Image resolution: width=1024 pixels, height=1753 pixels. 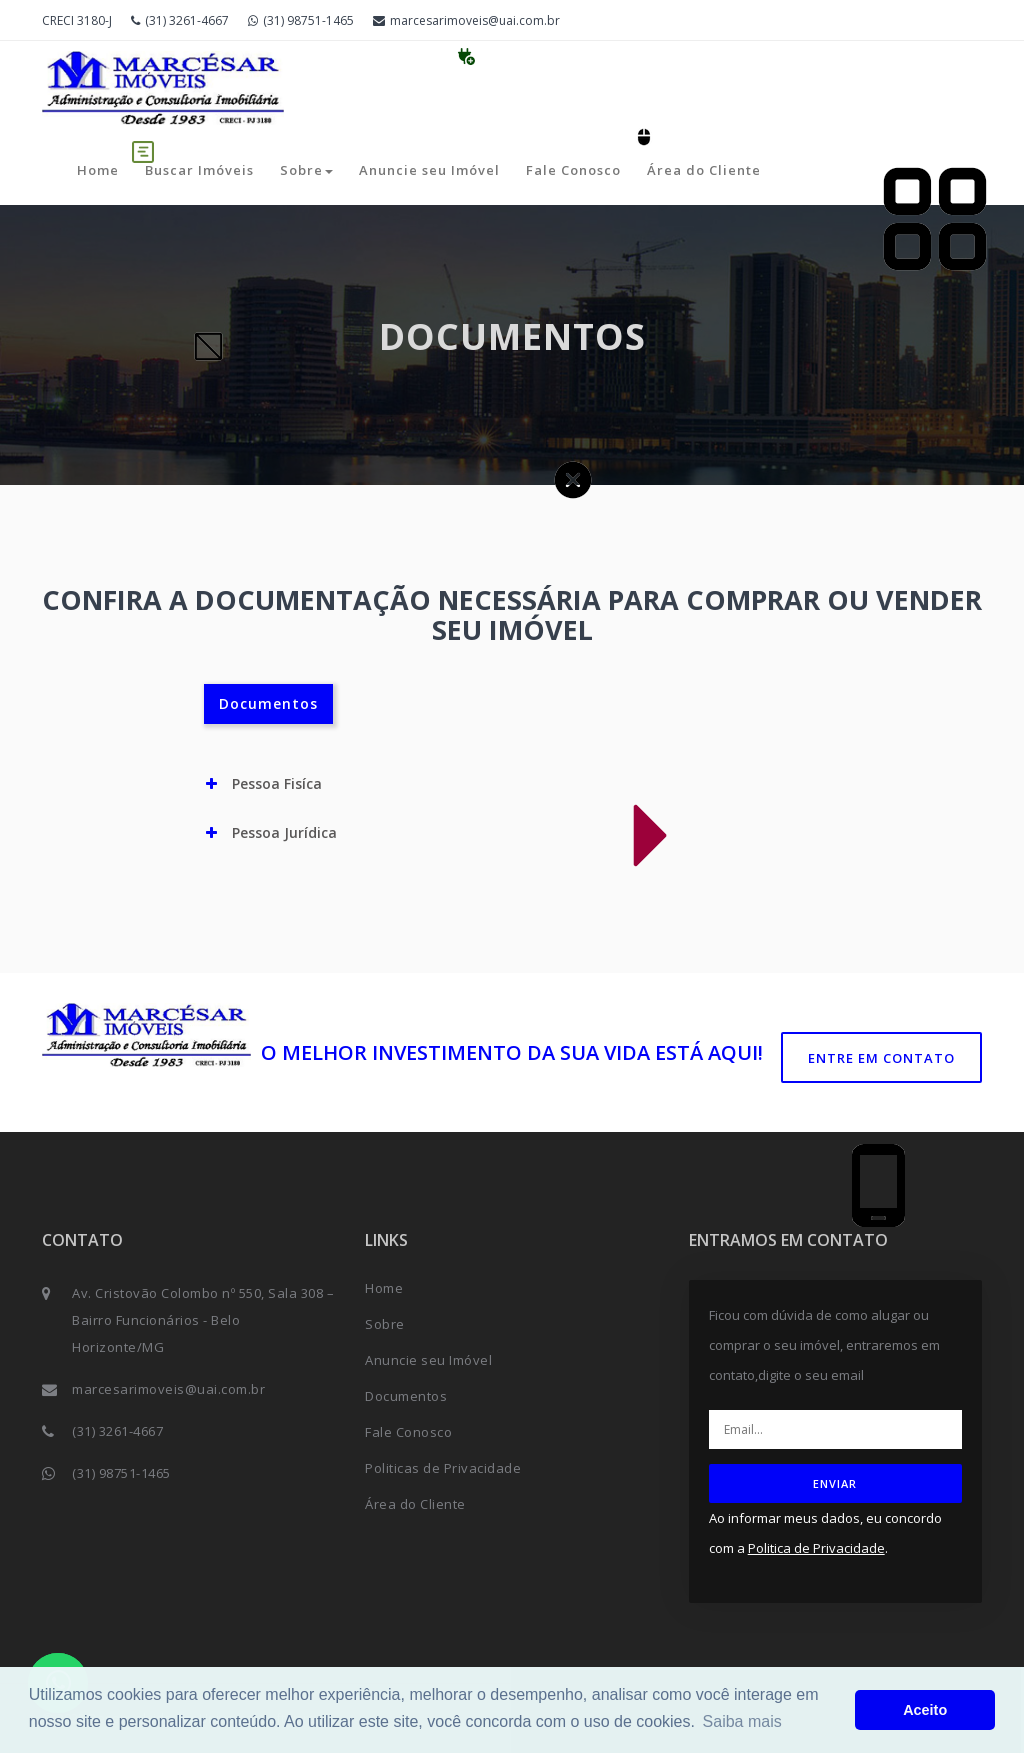 What do you see at coordinates (650, 835) in the screenshot?
I see `play media or start playback` at bounding box center [650, 835].